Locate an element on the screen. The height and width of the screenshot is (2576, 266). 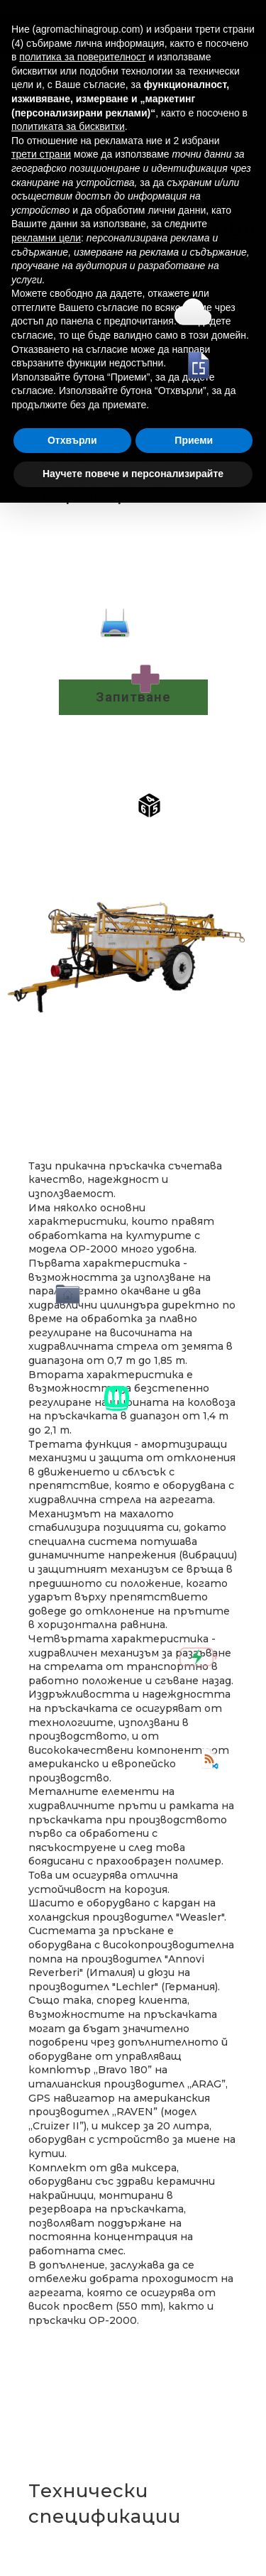
network modem or router device status is located at coordinates (115, 623).